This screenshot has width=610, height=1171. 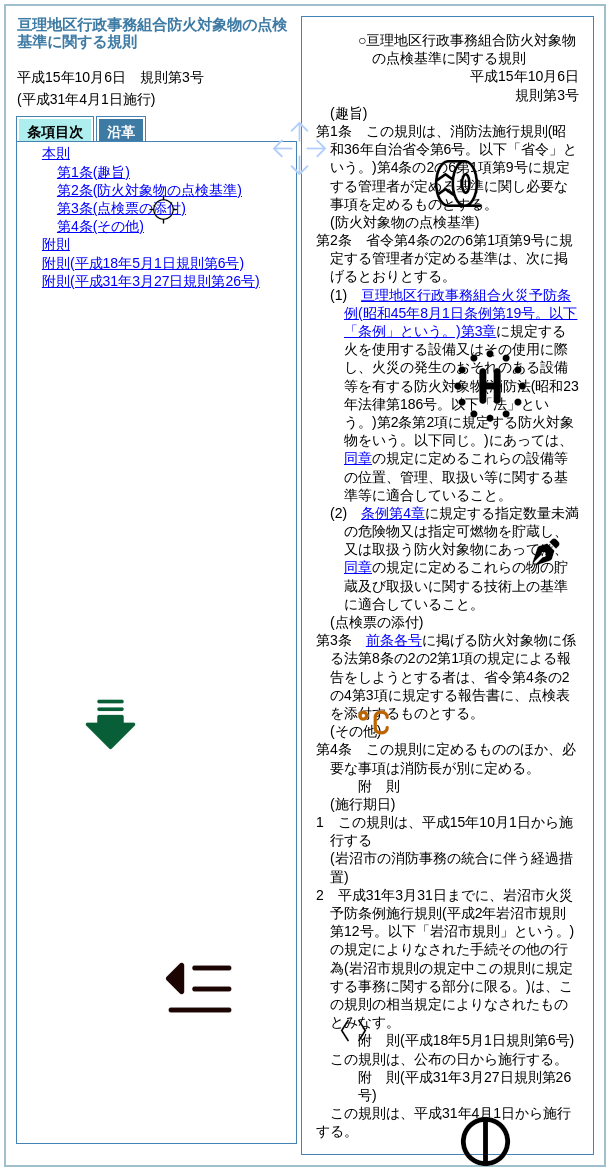 I want to click on expand content to full screen, so click(x=299, y=148).